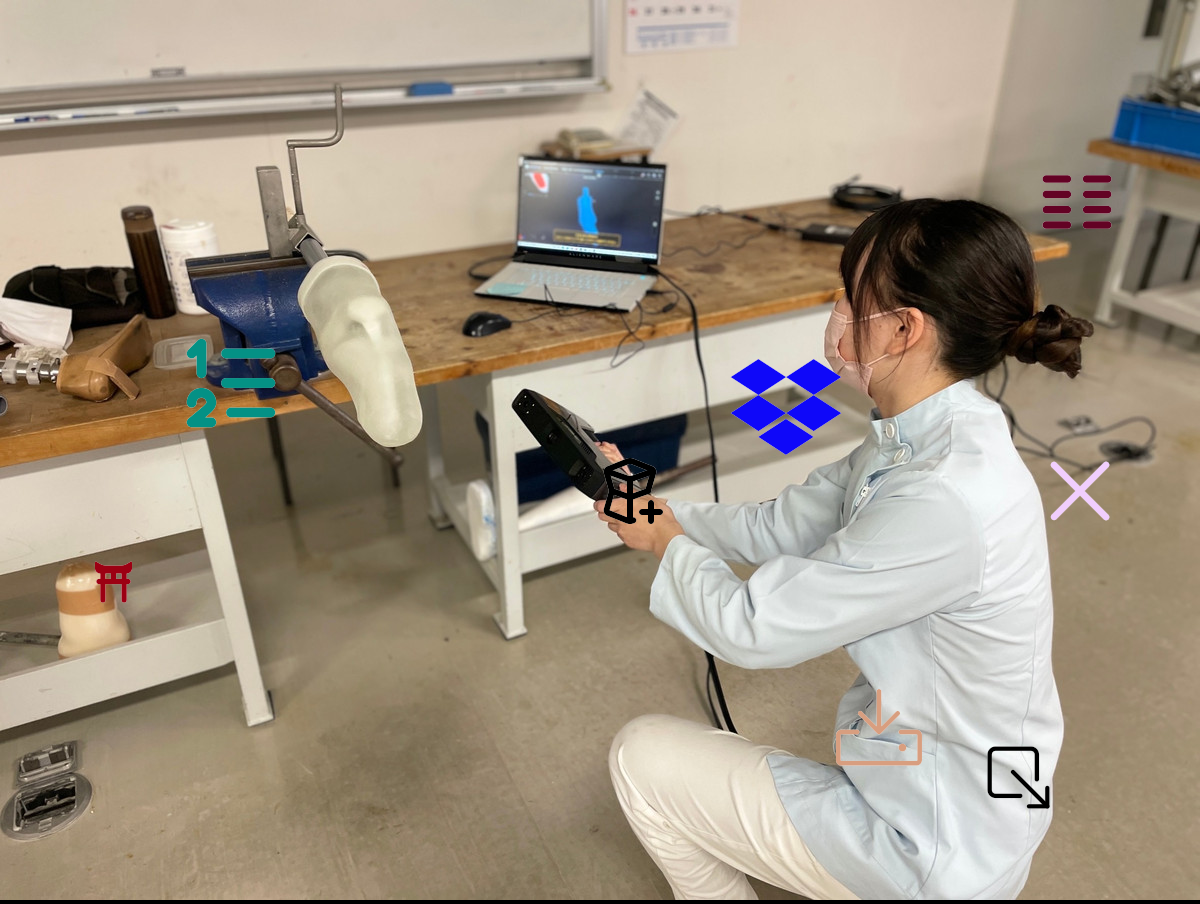  Describe the element at coordinates (1077, 202) in the screenshot. I see `switch to column view layout` at that location.